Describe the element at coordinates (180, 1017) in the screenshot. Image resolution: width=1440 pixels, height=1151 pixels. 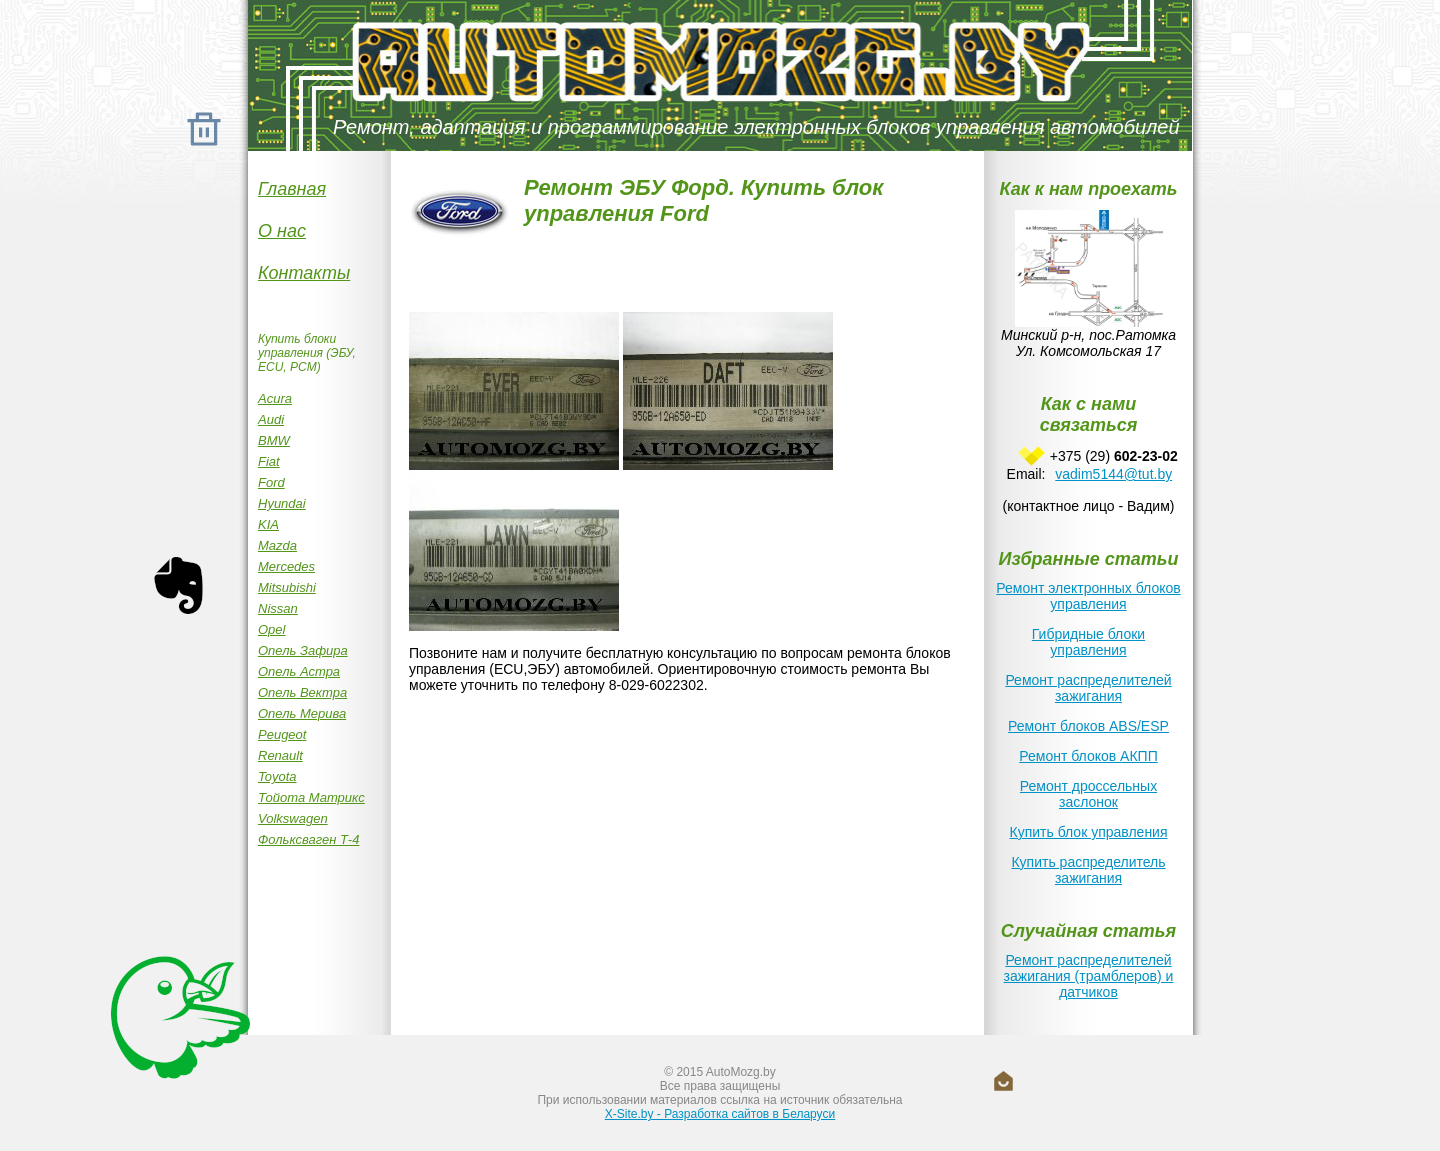
I see `bower package manager logo` at that location.